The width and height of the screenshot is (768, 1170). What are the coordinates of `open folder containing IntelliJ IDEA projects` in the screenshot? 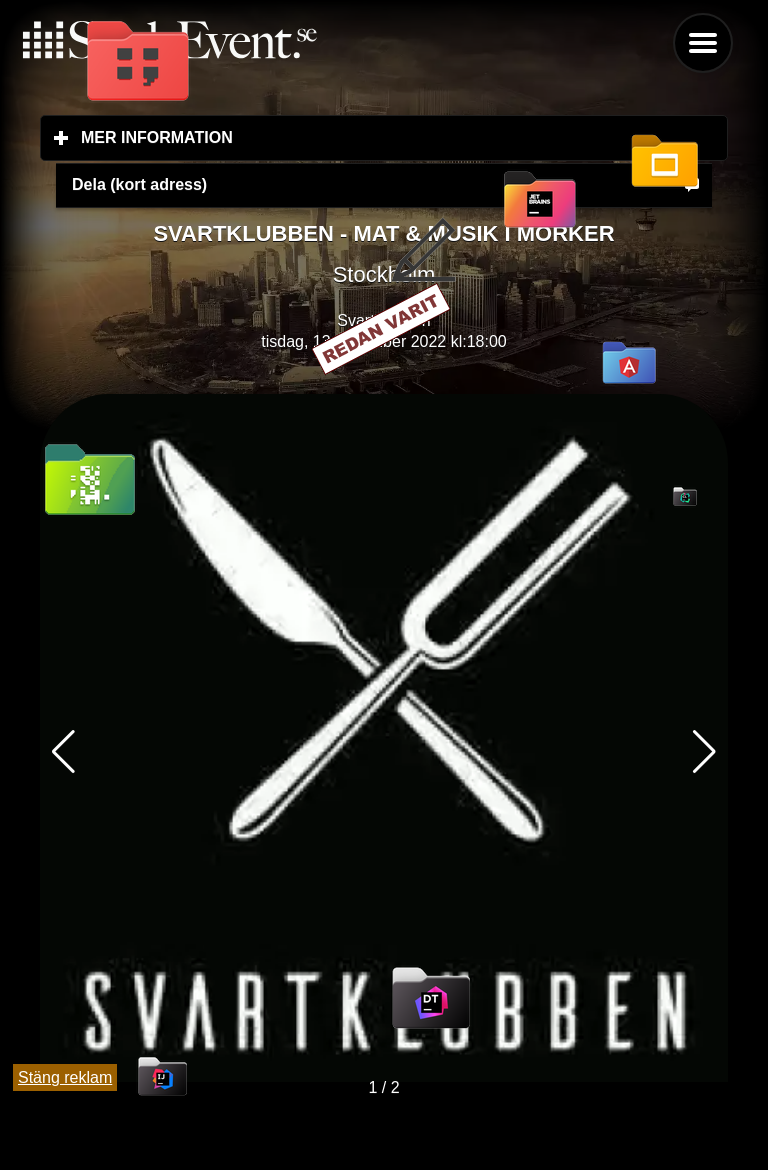 It's located at (162, 1077).